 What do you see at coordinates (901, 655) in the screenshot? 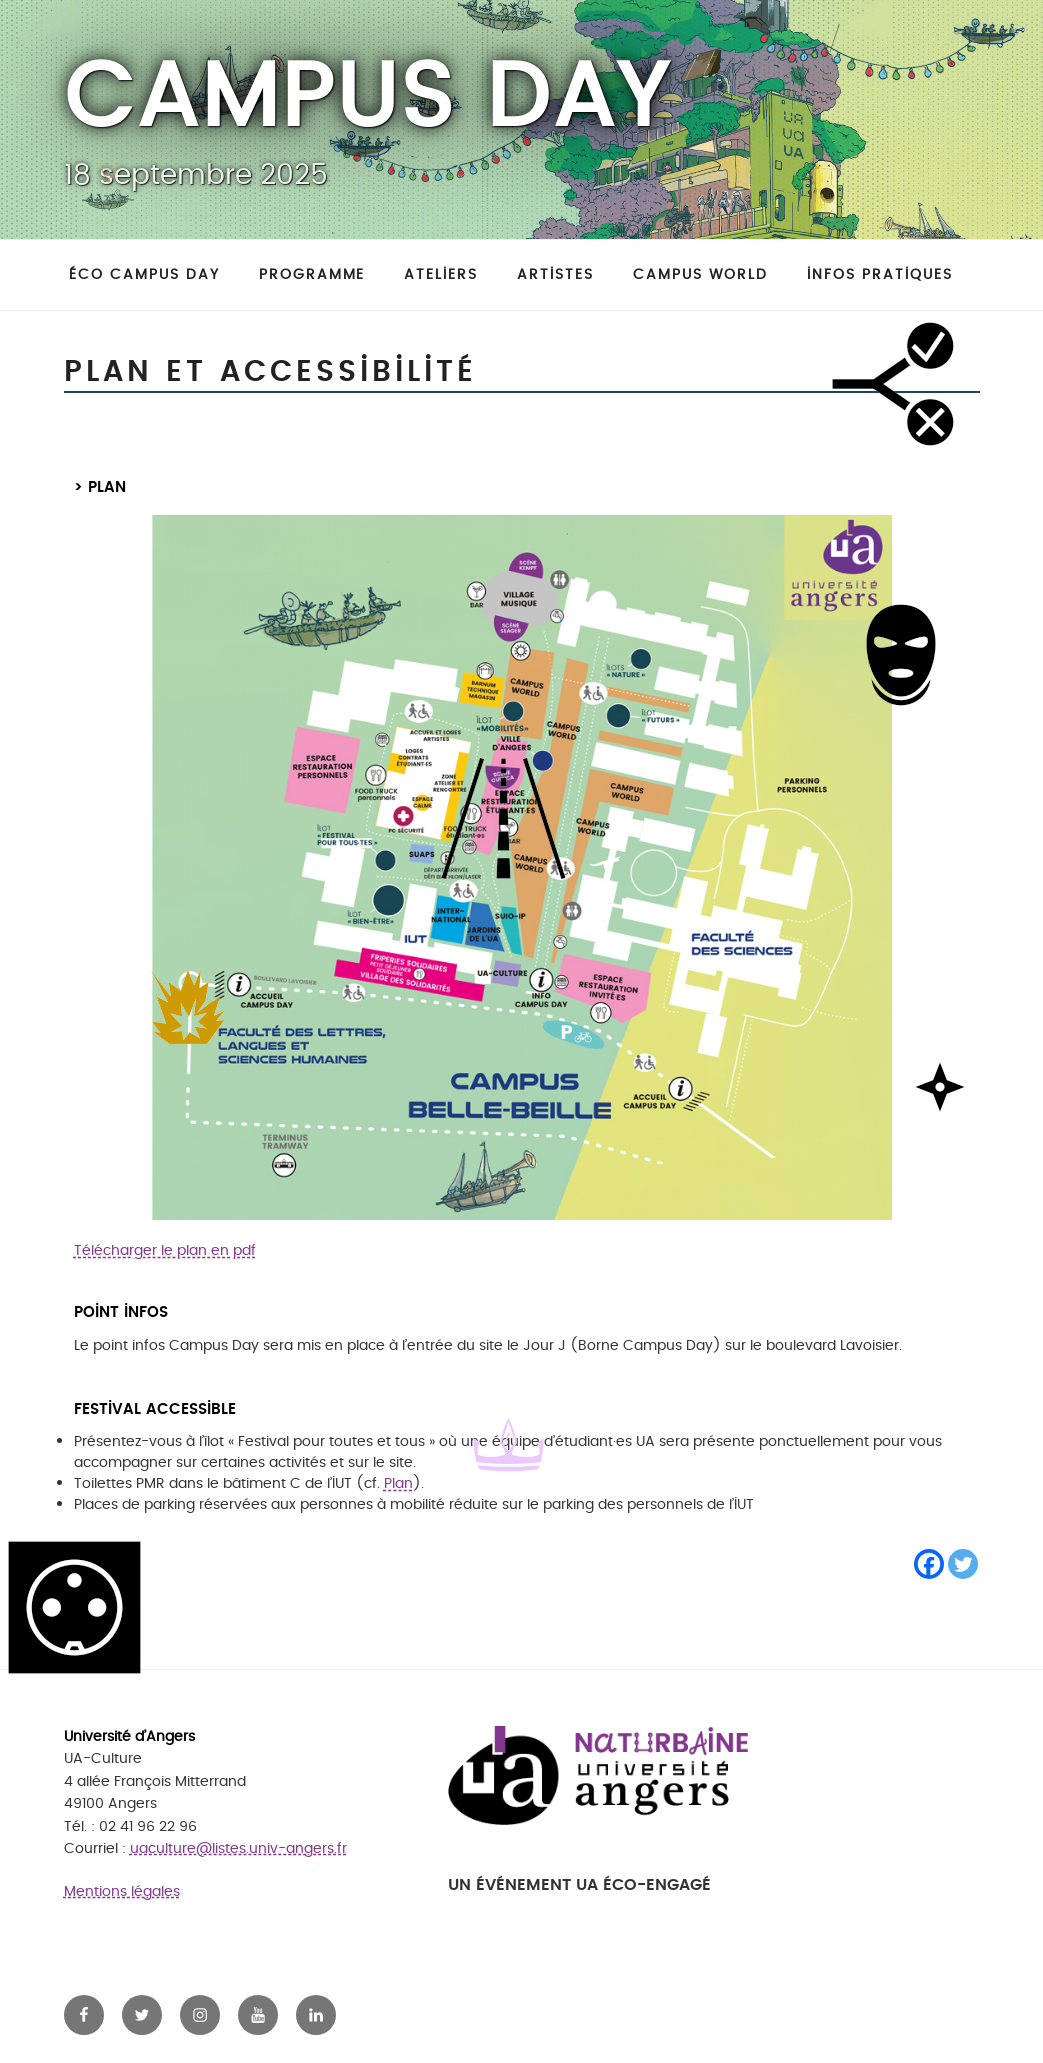
I see `select balaclava or ski mask headgear` at bounding box center [901, 655].